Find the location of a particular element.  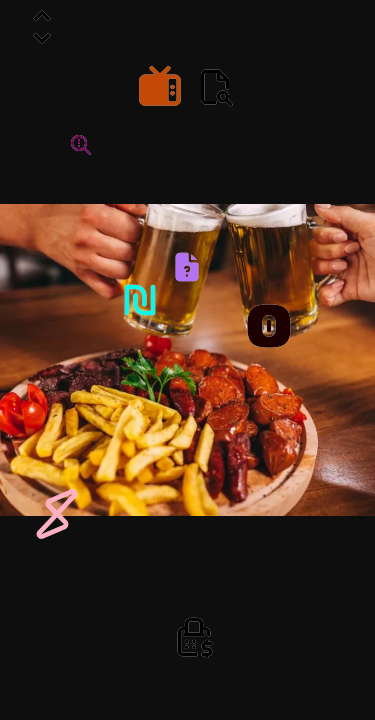

search error or warning is located at coordinates (81, 145).